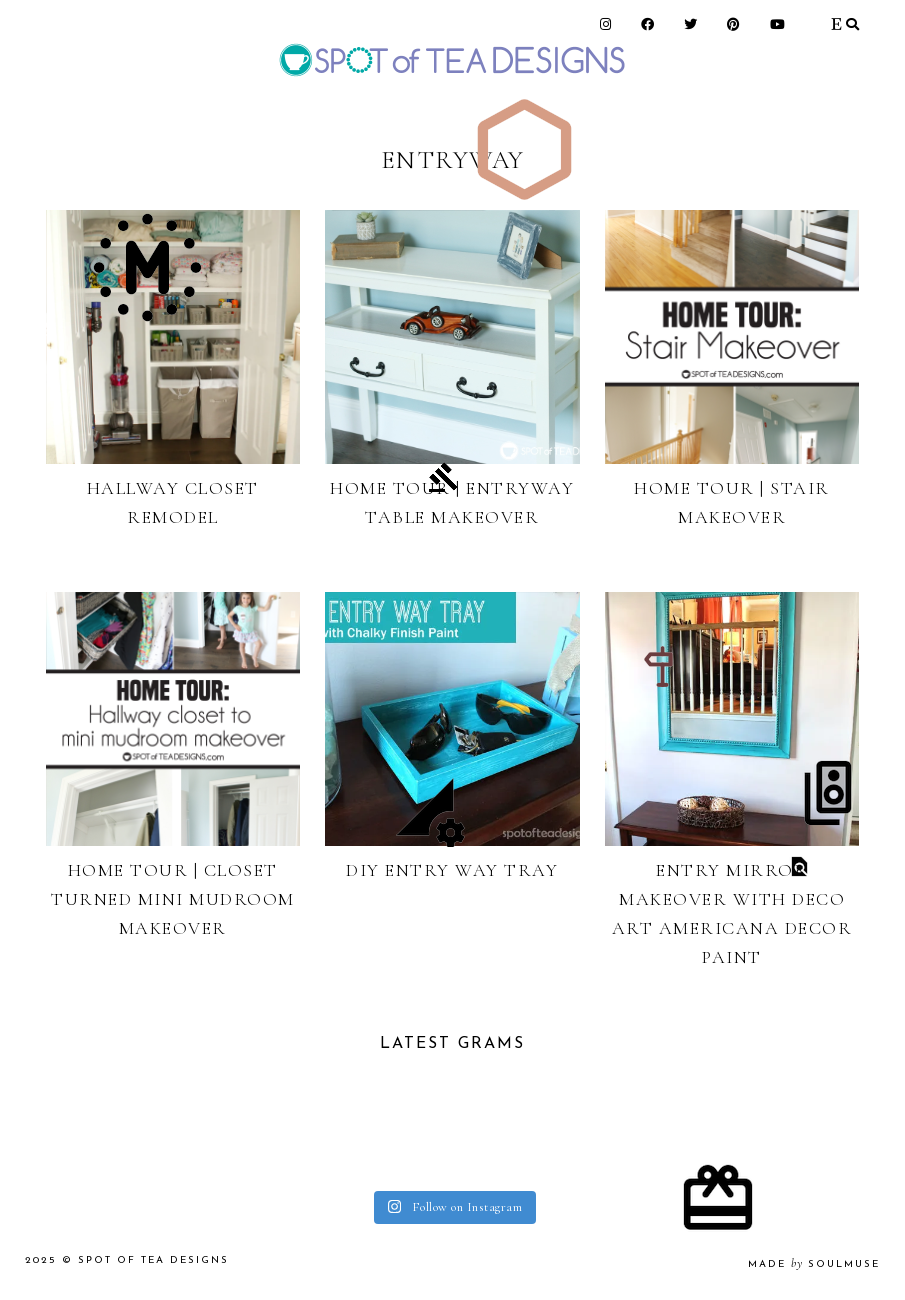  What do you see at coordinates (147, 267) in the screenshot?
I see `indicates a pending or loading state for a menu item` at bounding box center [147, 267].